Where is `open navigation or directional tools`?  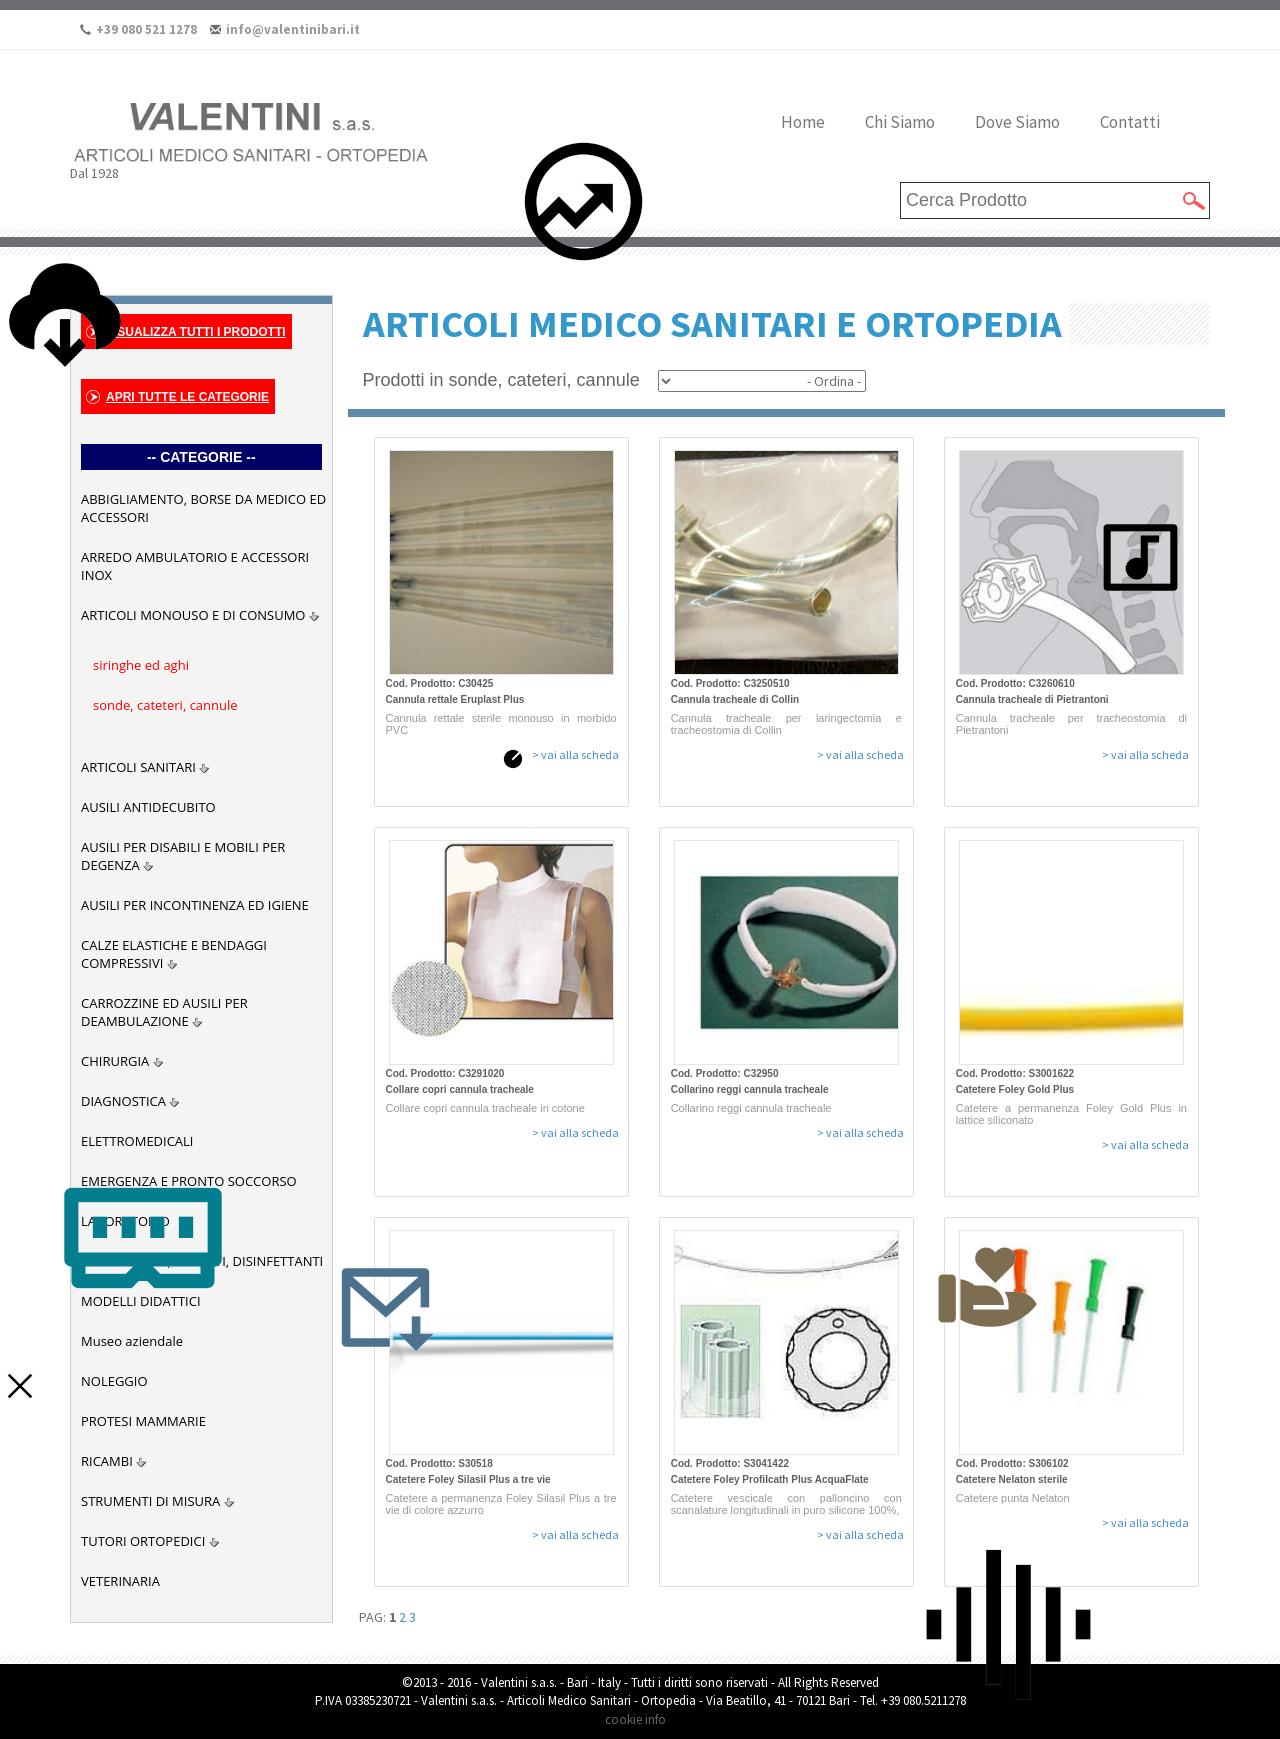 open navigation or directional tools is located at coordinates (513, 759).